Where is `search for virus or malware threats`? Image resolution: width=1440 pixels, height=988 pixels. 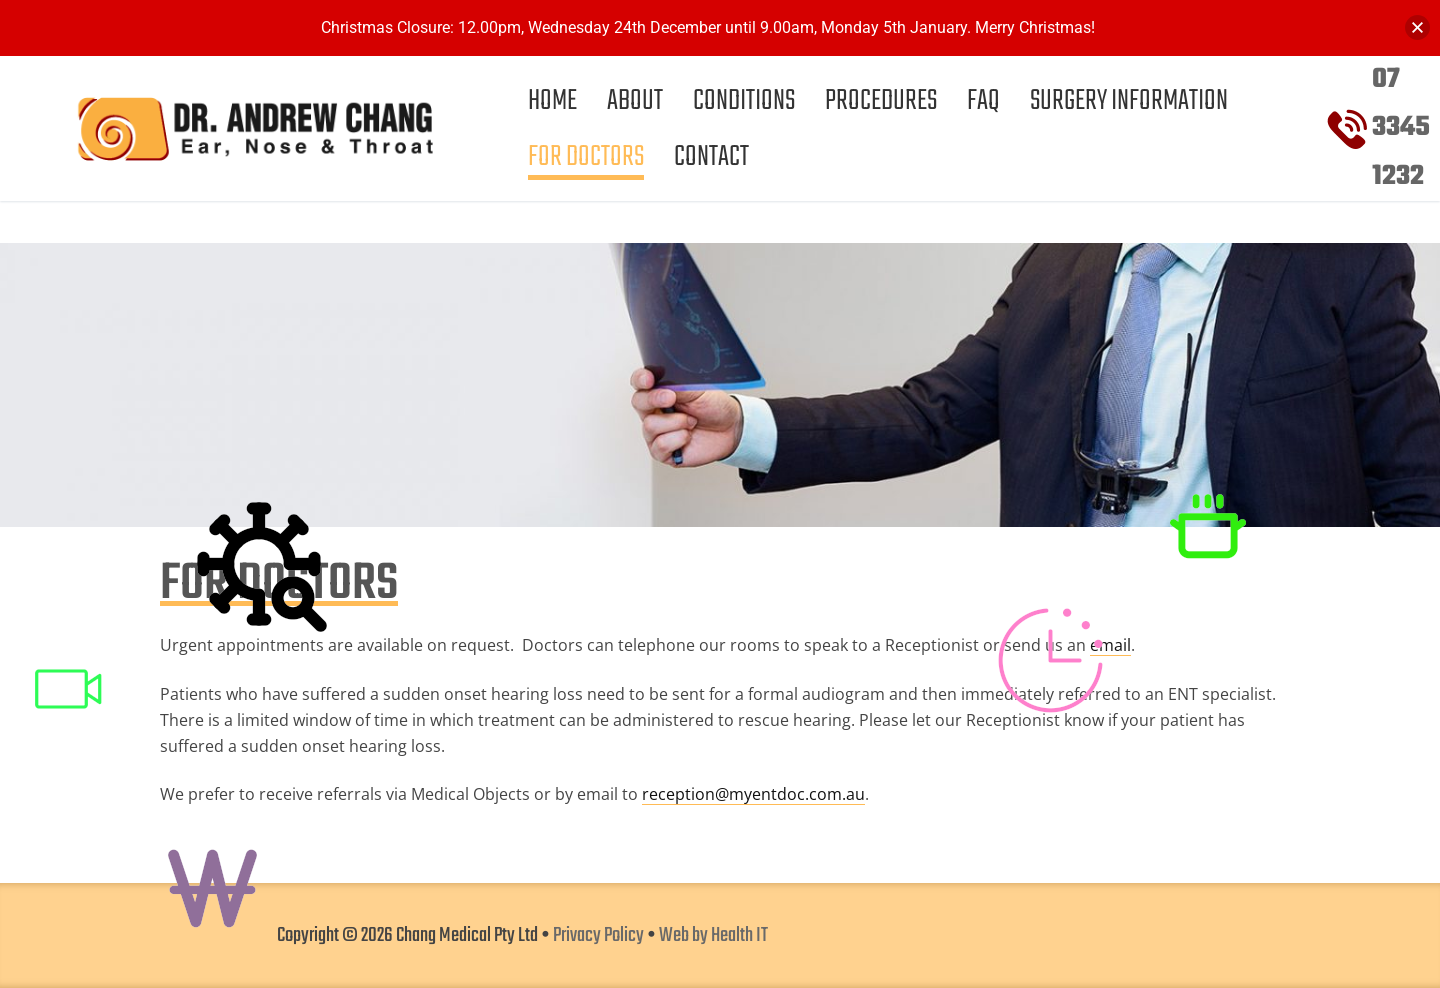
search for virus or malware threats is located at coordinates (259, 564).